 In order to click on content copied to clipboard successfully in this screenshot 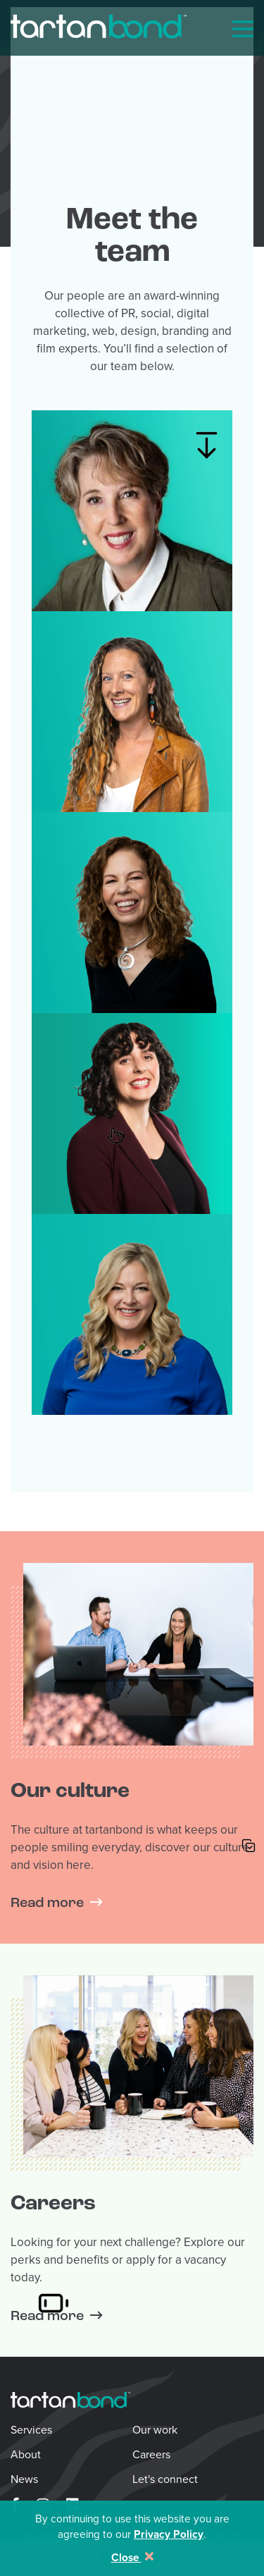, I will do `click(249, 1846)`.